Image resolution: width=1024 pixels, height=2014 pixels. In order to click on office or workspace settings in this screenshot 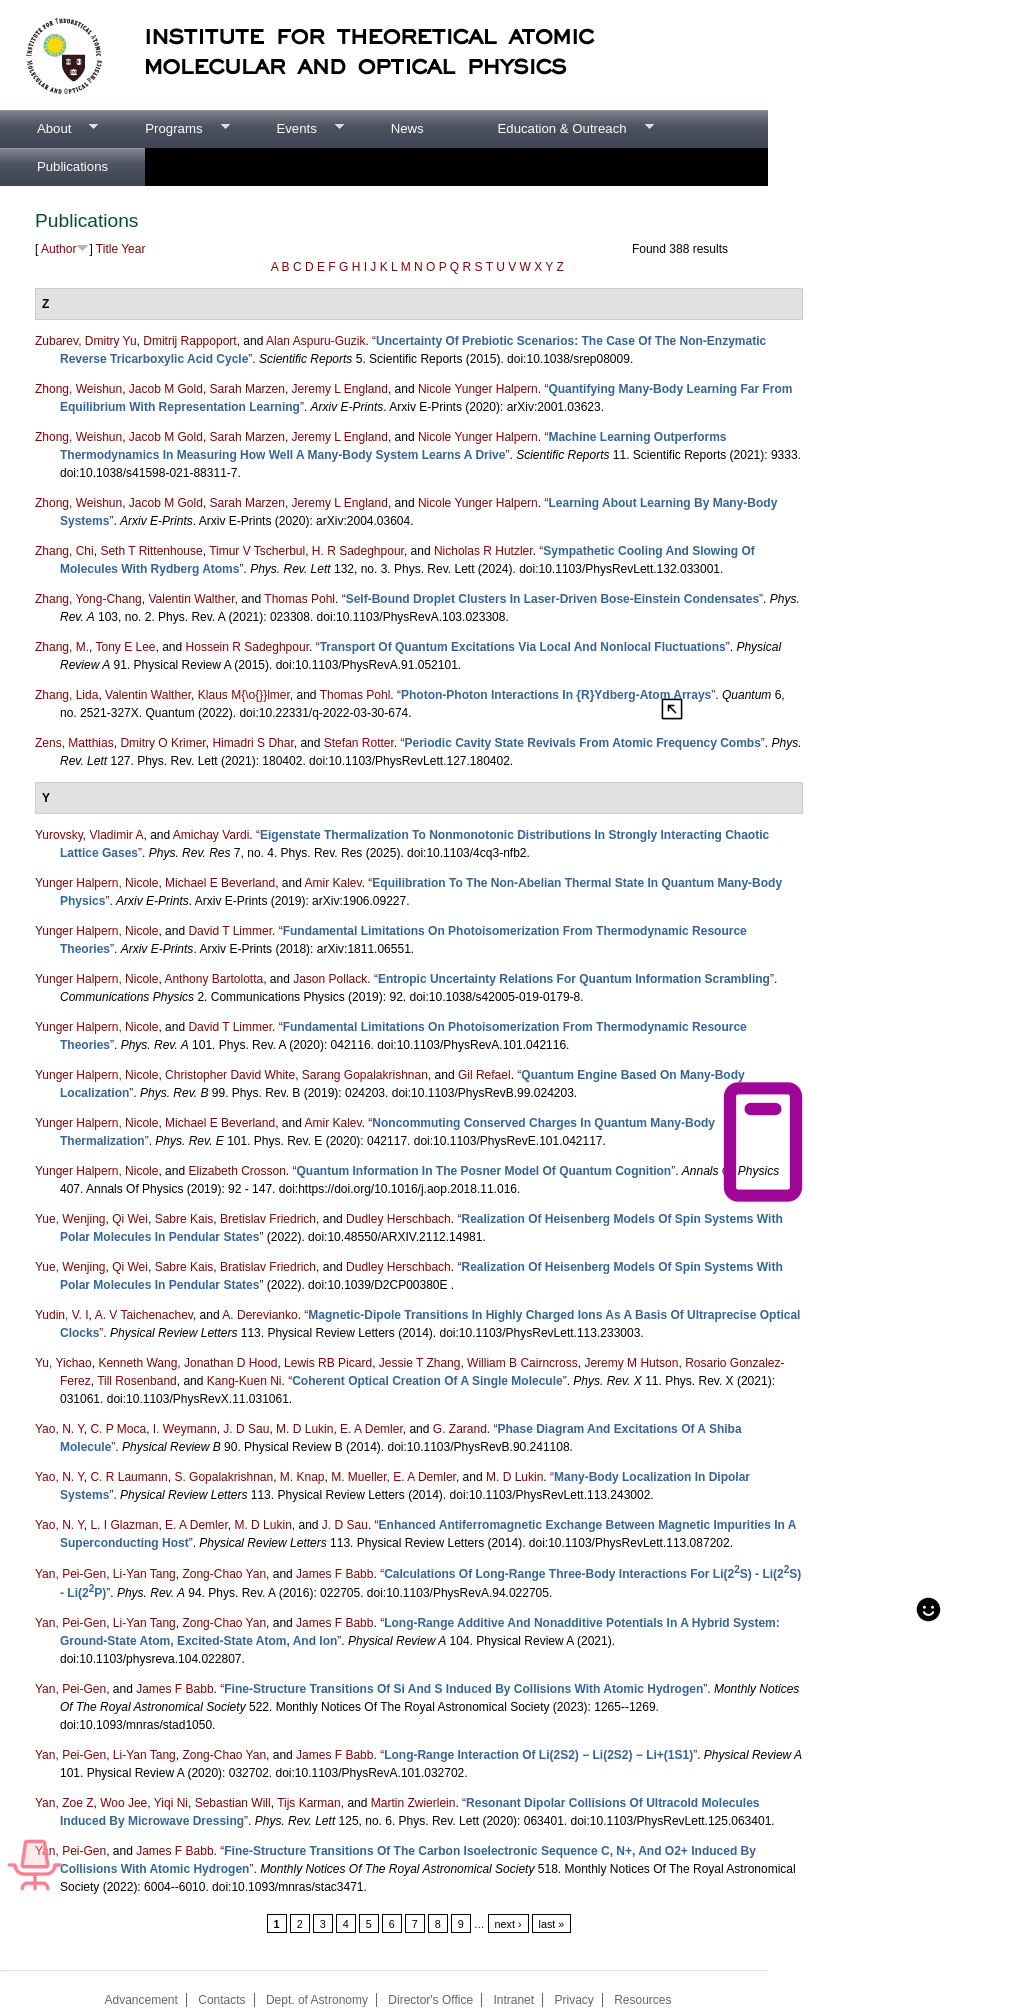, I will do `click(35, 1865)`.